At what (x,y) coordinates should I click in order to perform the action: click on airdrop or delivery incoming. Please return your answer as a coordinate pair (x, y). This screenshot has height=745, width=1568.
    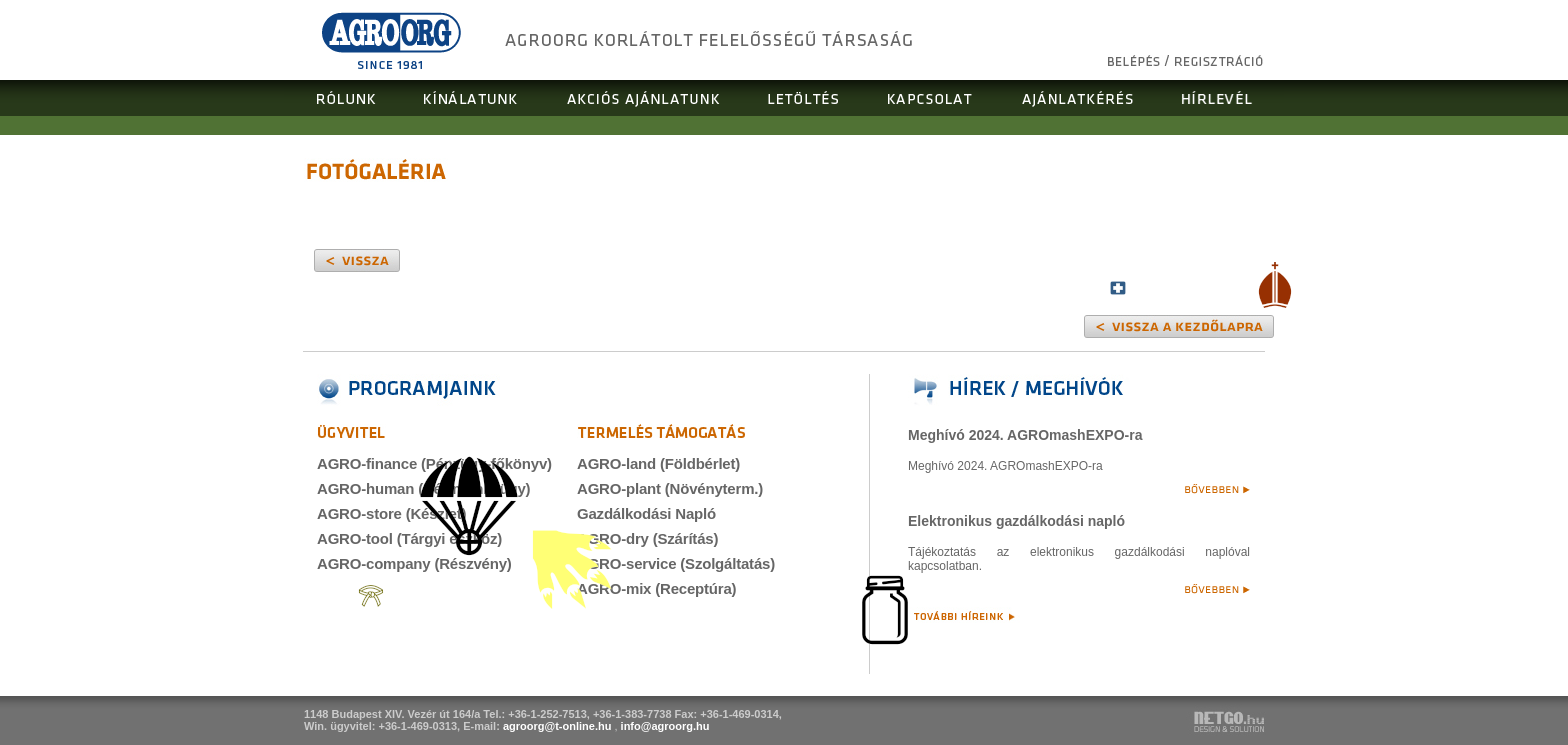
    Looking at the image, I should click on (469, 506).